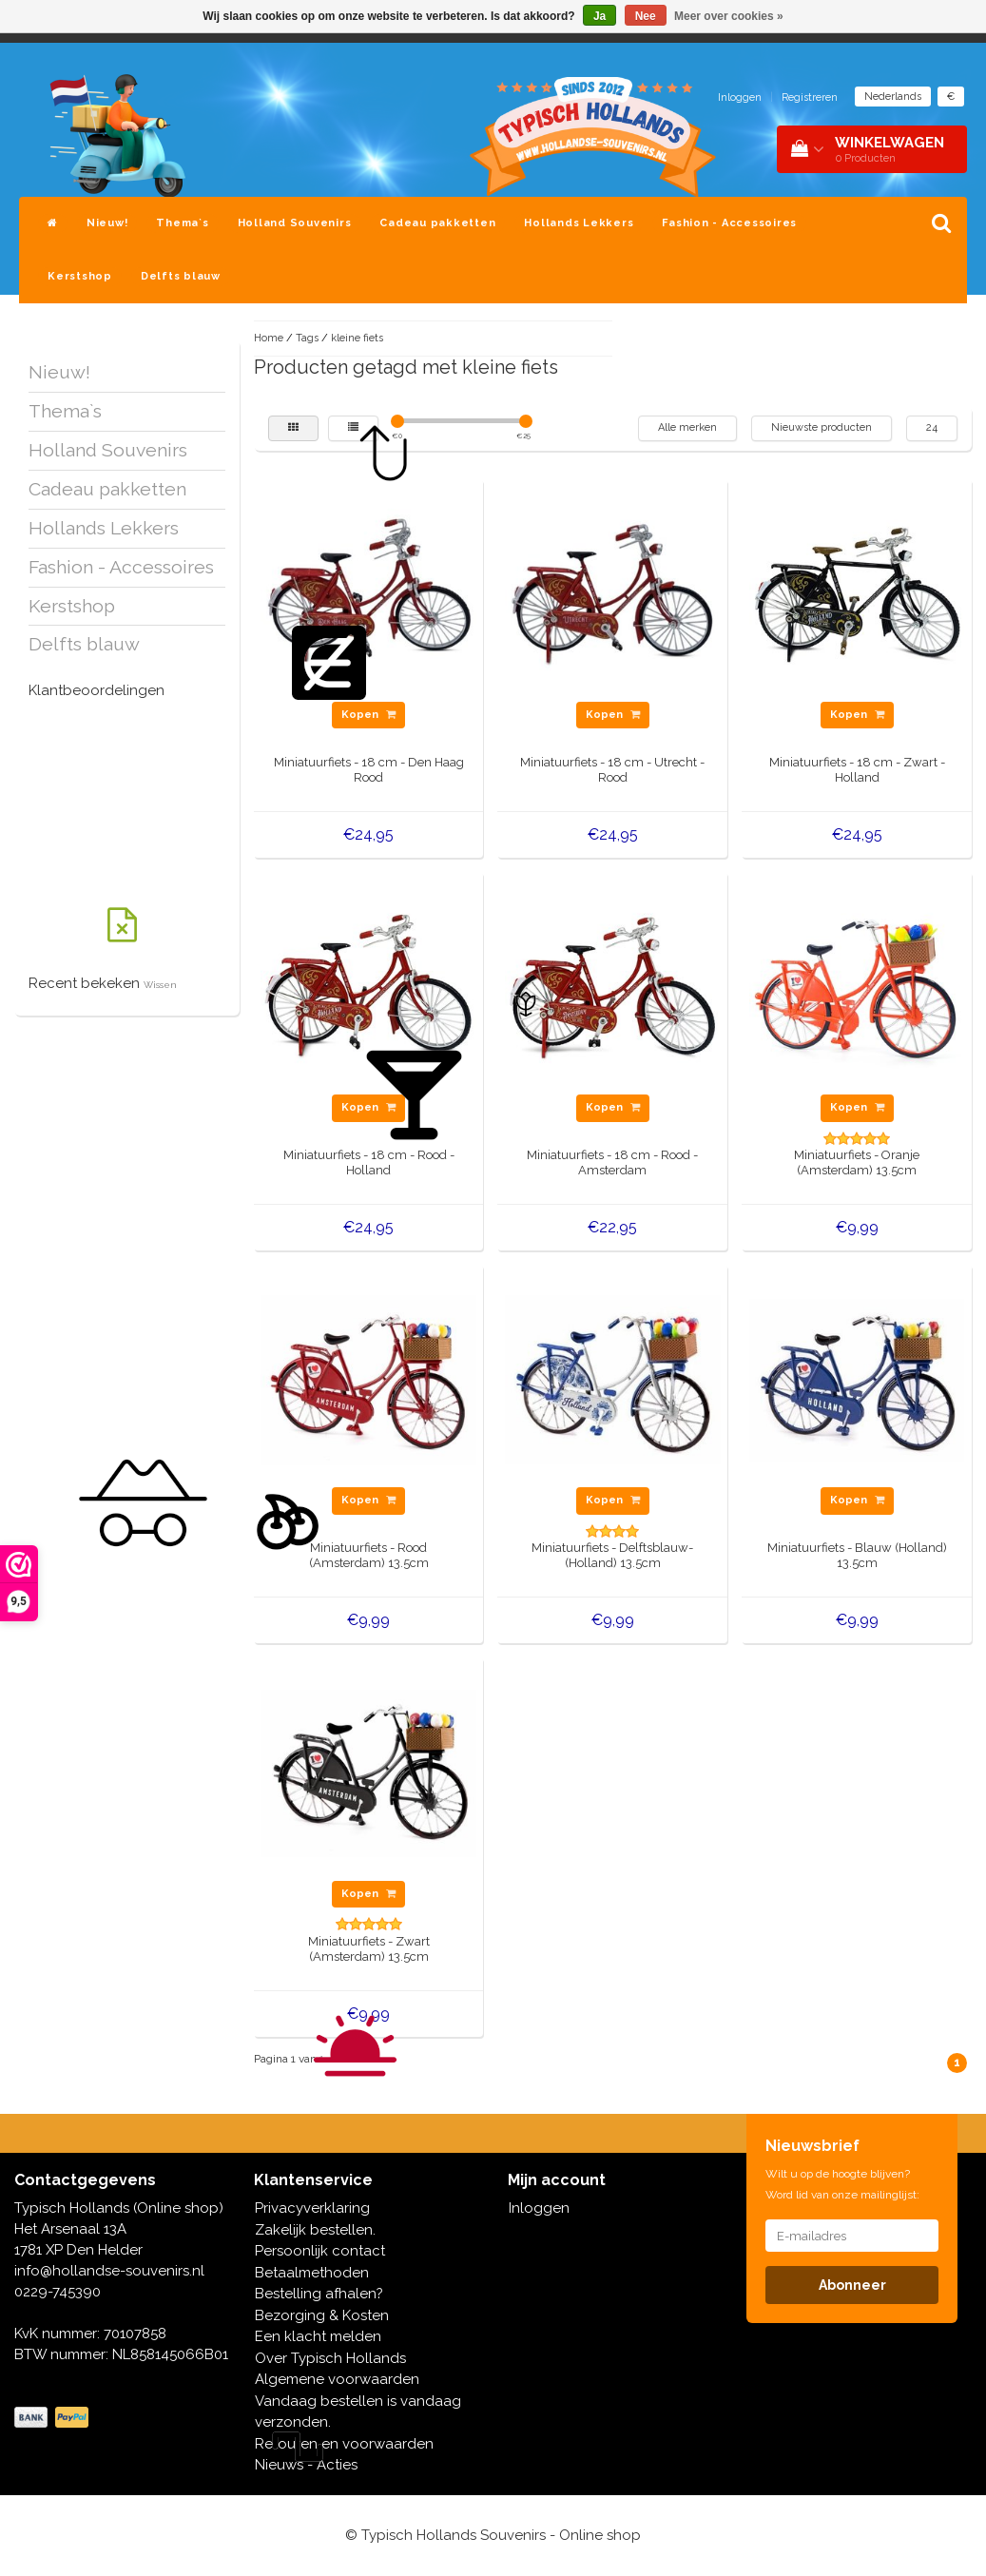 The height and width of the screenshot is (2576, 986). I want to click on undo or go back to previous state, so click(385, 453).